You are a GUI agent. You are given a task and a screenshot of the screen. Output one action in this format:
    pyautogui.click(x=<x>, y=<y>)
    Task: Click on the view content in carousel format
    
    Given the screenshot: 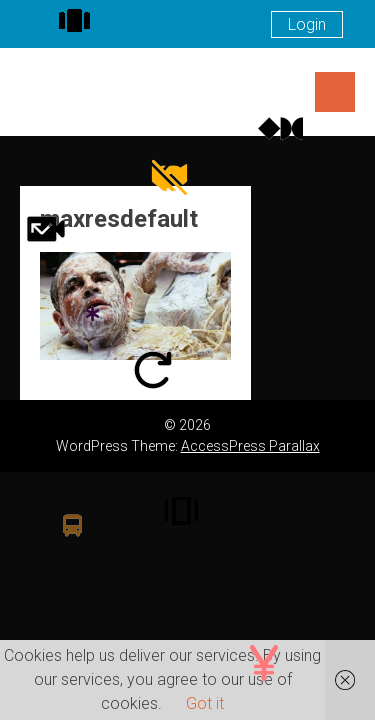 What is the action you would take?
    pyautogui.click(x=74, y=21)
    